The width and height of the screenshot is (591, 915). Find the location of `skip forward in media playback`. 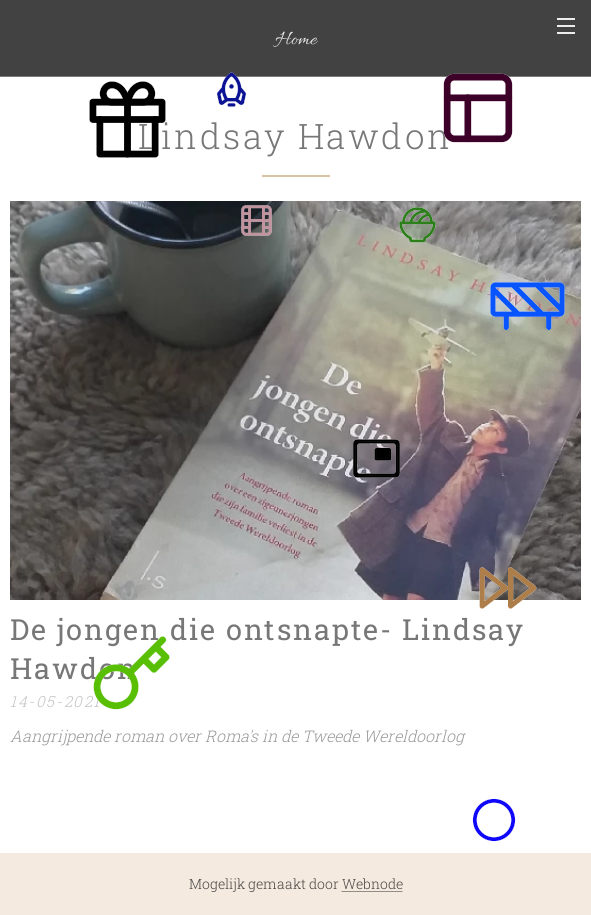

skip forward in media playback is located at coordinates (508, 588).